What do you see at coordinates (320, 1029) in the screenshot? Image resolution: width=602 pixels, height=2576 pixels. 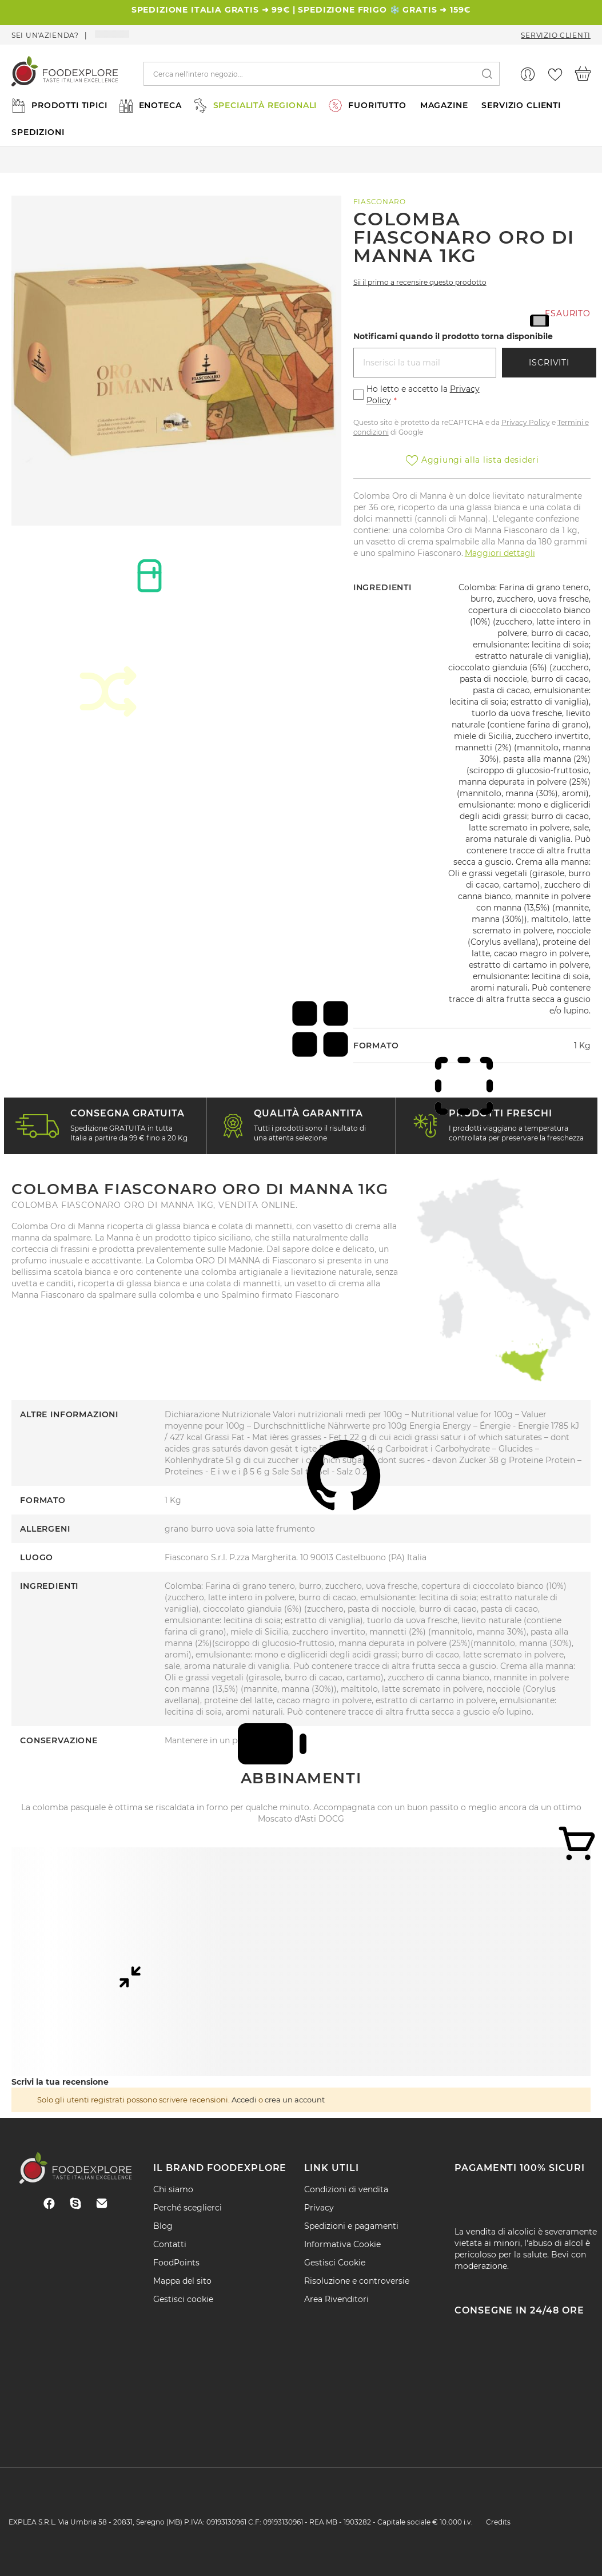 I see `view items in grid layout` at bounding box center [320, 1029].